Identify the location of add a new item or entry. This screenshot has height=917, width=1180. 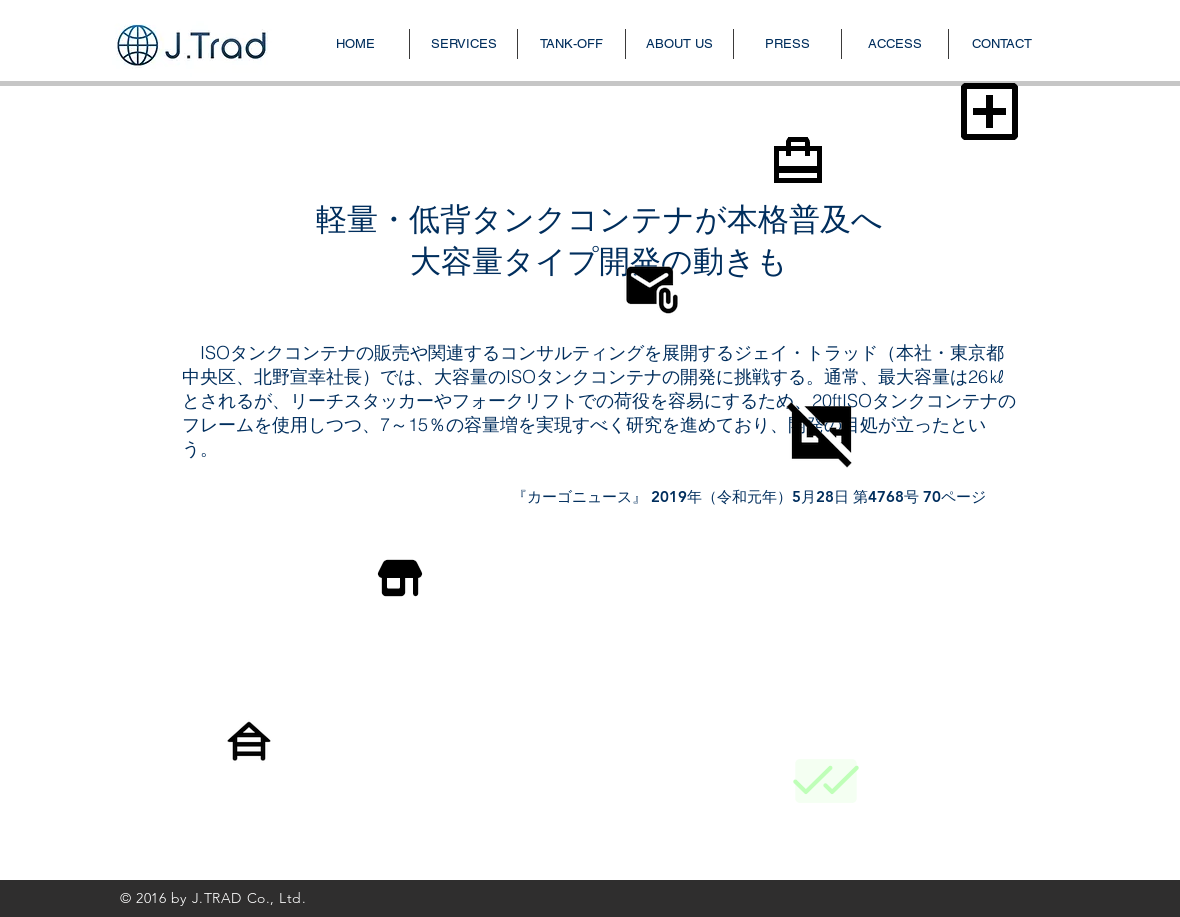
(989, 111).